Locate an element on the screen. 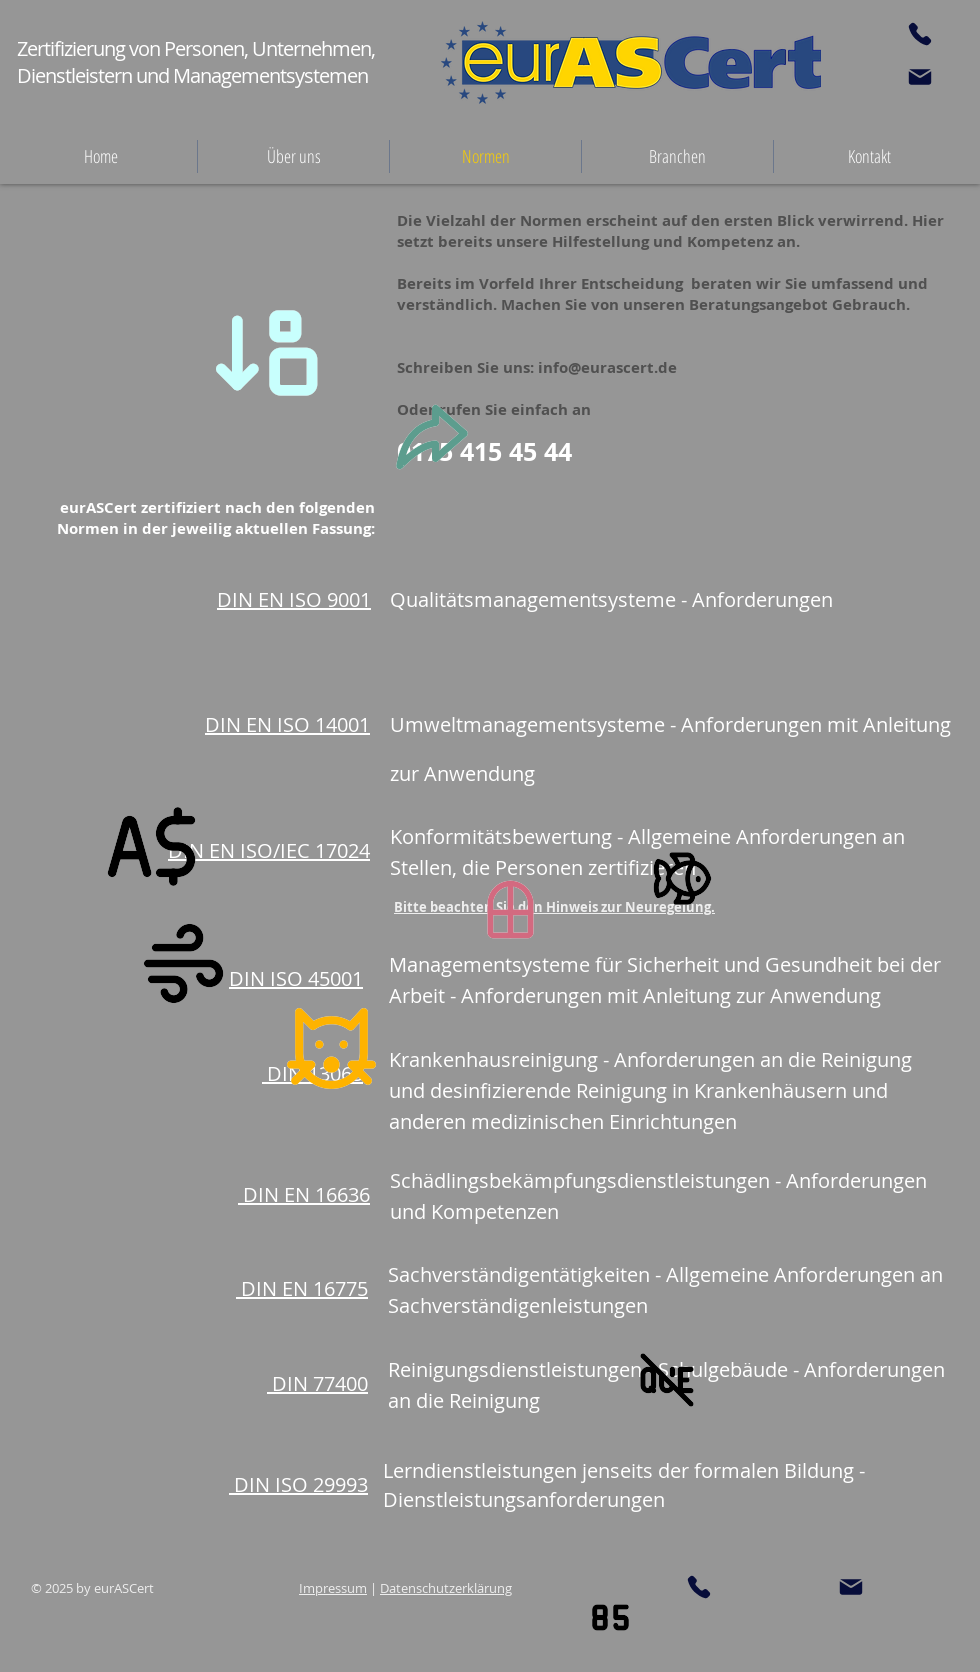 This screenshot has height=1672, width=980. view pet or animal-related content is located at coordinates (331, 1048).